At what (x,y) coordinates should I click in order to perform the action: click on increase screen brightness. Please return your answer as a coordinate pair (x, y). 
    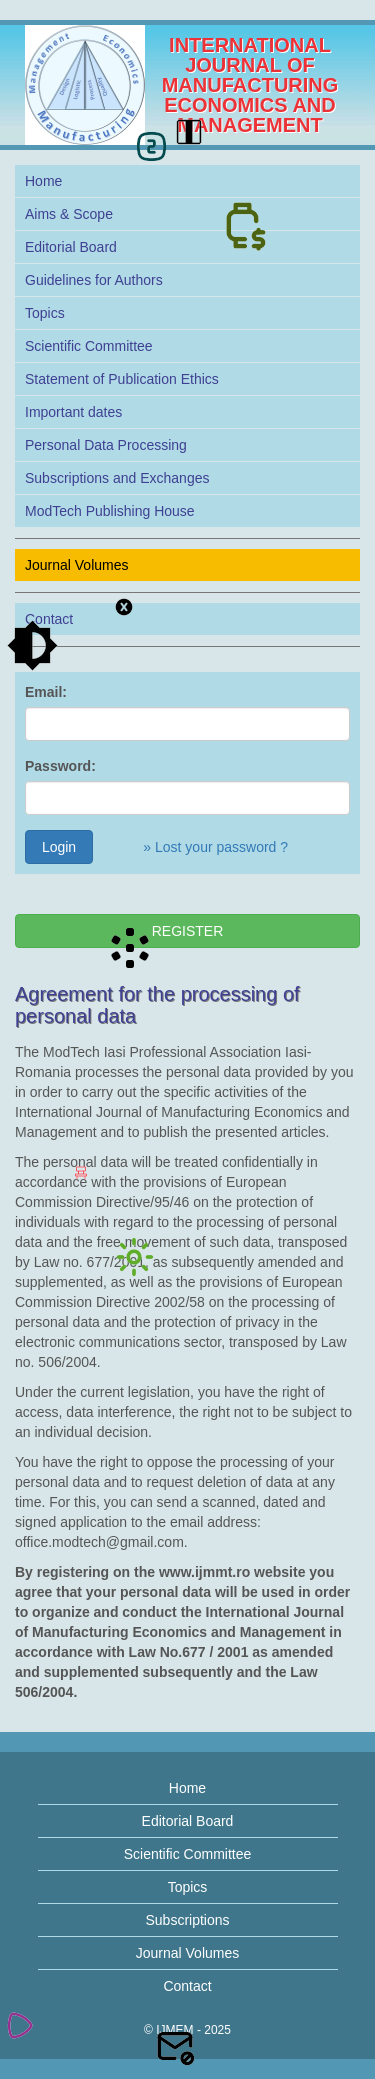
    Looking at the image, I should click on (134, 1257).